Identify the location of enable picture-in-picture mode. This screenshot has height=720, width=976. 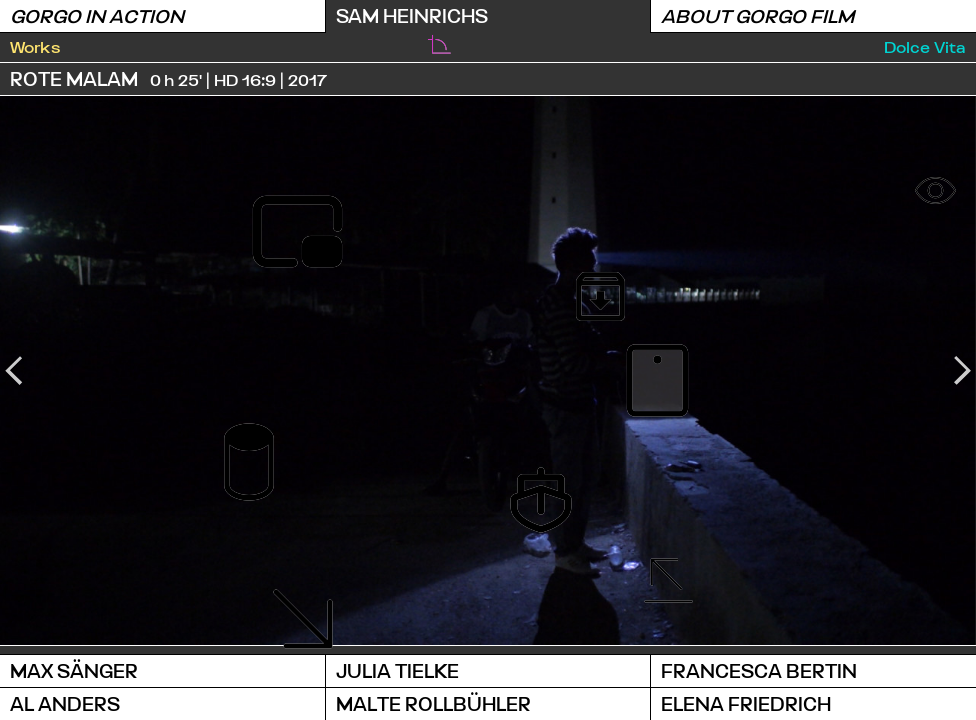
(297, 231).